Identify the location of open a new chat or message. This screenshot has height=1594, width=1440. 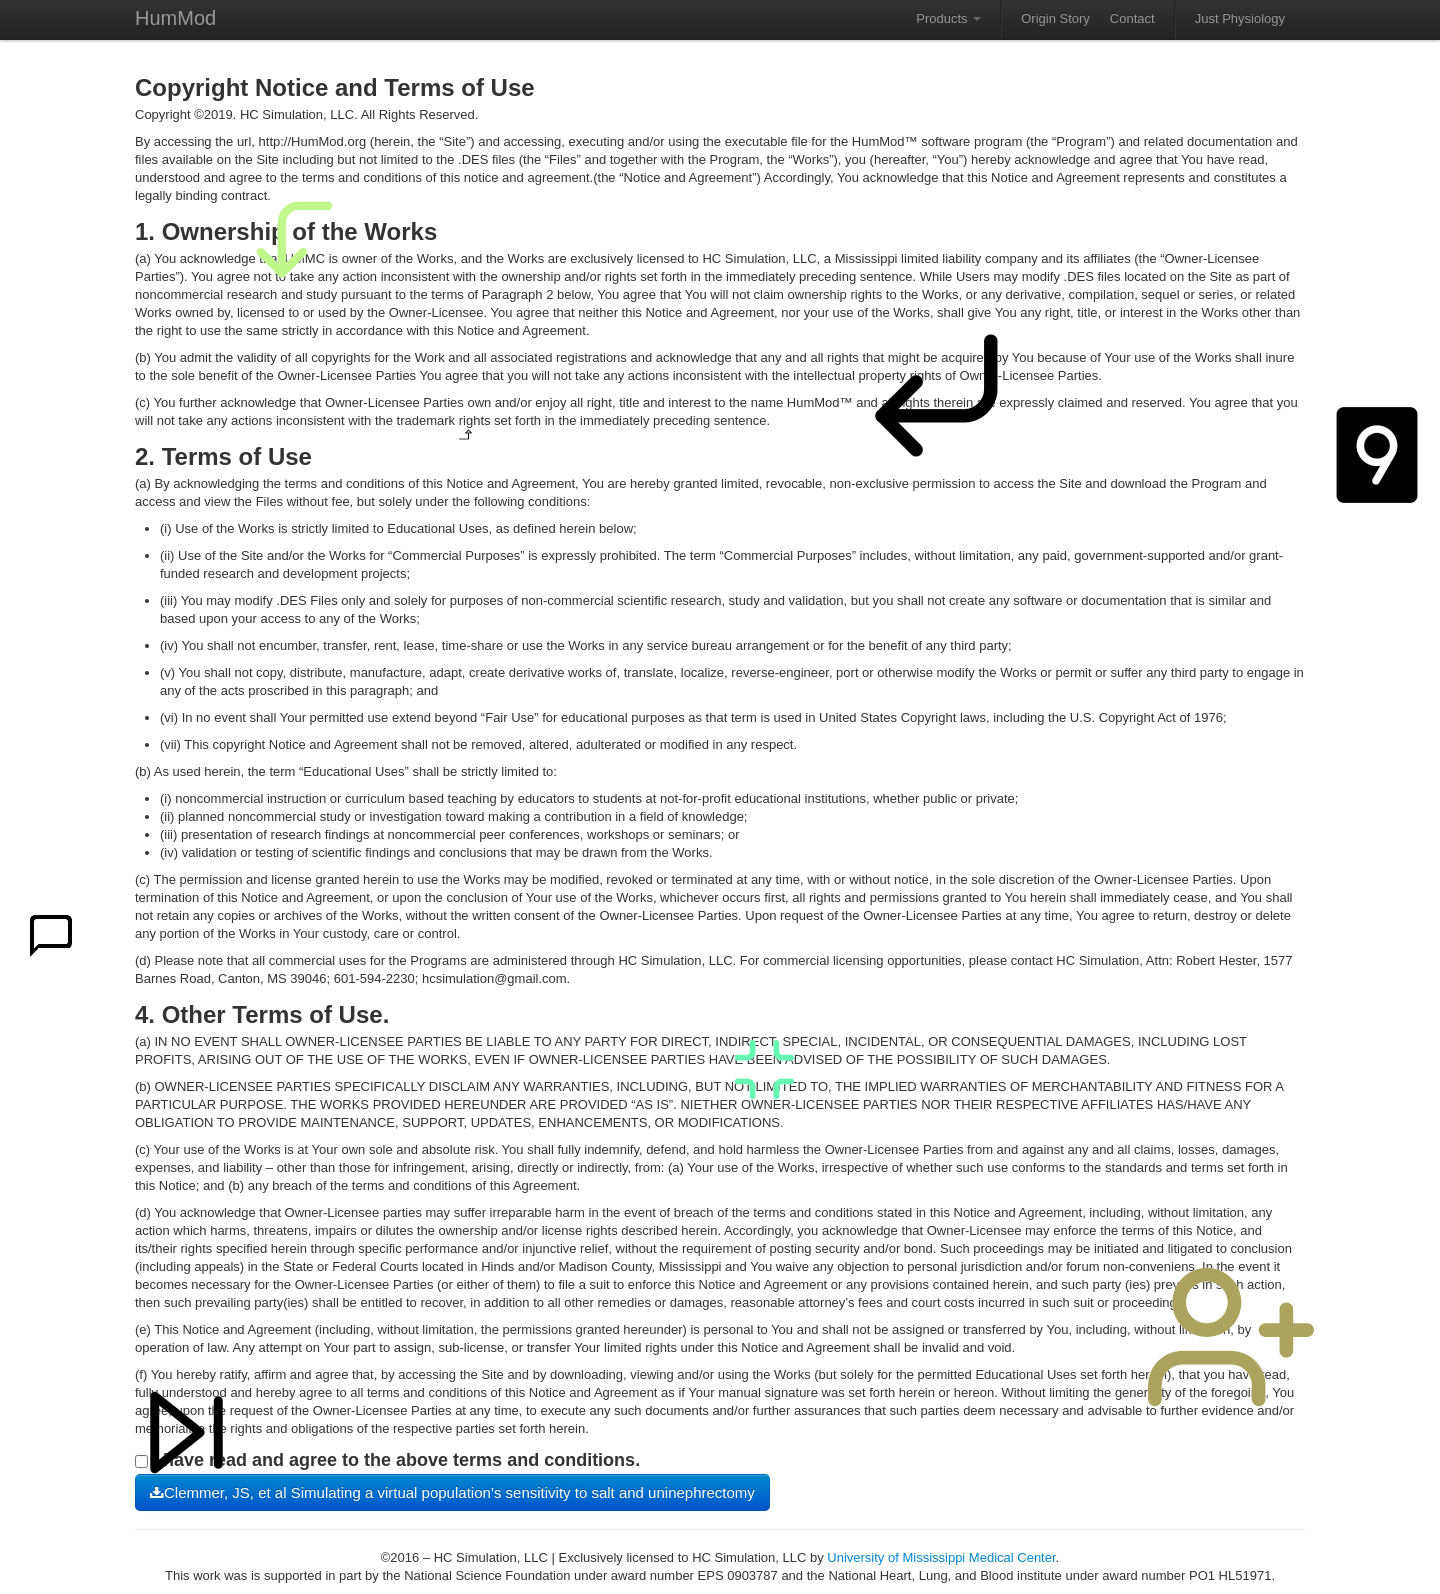
(51, 936).